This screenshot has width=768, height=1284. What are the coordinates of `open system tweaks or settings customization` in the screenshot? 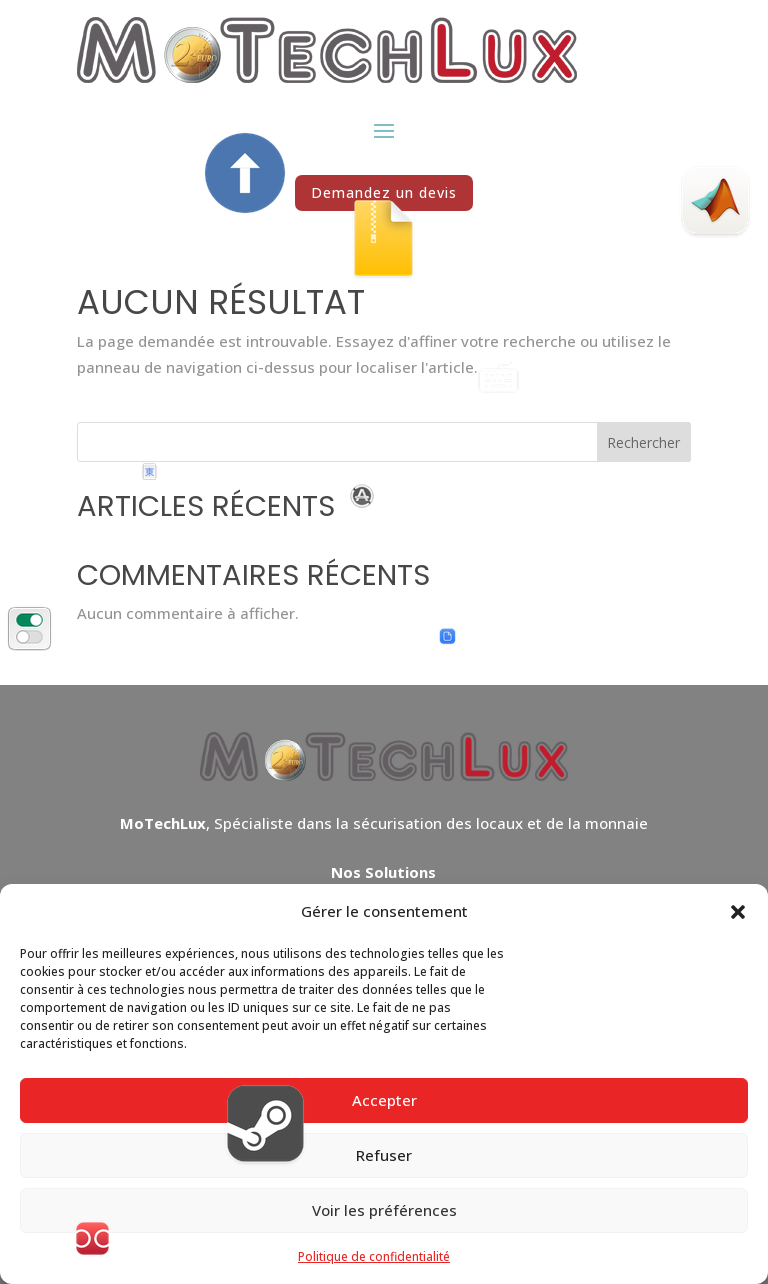 It's located at (29, 628).